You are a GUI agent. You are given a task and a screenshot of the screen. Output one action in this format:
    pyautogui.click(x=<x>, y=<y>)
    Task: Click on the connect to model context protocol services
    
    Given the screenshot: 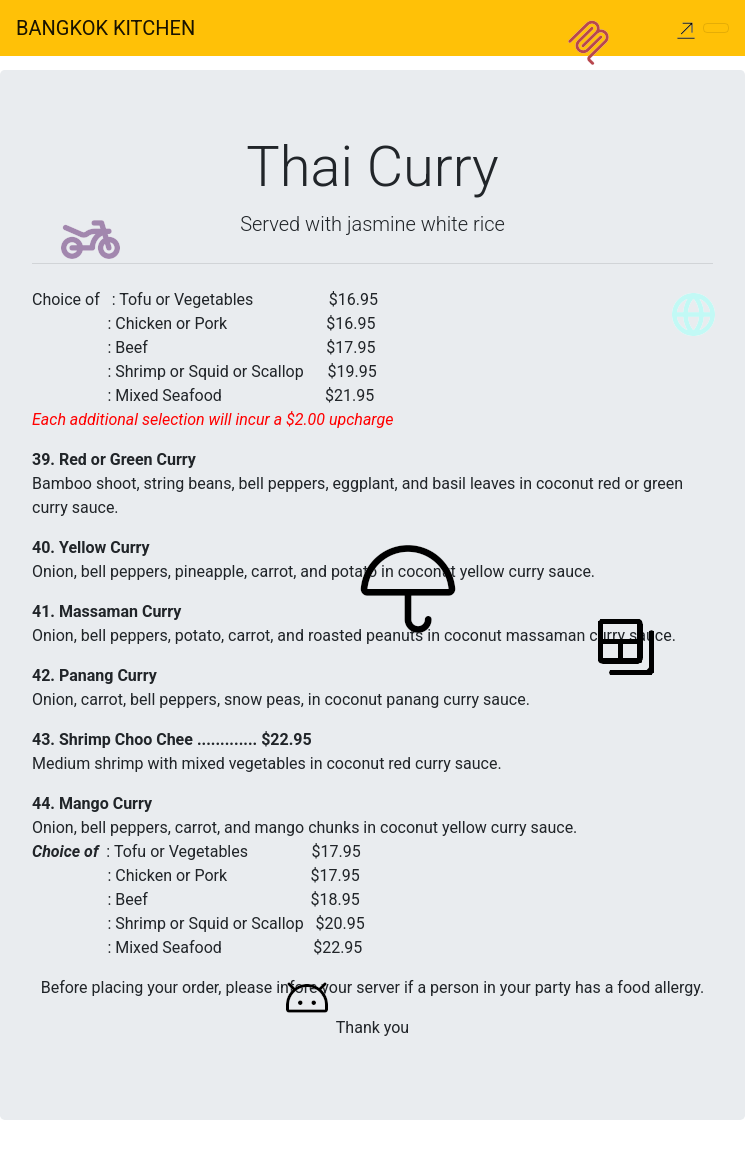 What is the action you would take?
    pyautogui.click(x=588, y=42)
    